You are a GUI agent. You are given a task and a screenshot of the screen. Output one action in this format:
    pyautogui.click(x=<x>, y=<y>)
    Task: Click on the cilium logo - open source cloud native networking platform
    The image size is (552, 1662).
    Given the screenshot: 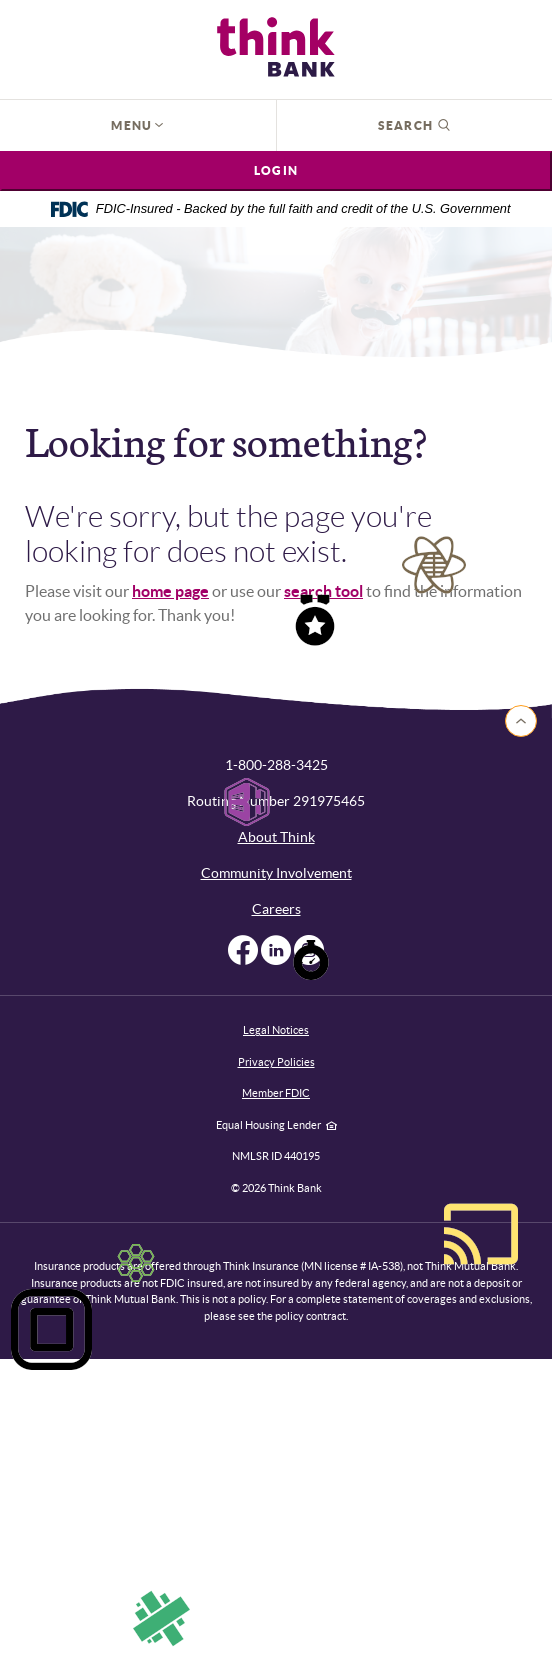 What is the action you would take?
    pyautogui.click(x=136, y=1263)
    